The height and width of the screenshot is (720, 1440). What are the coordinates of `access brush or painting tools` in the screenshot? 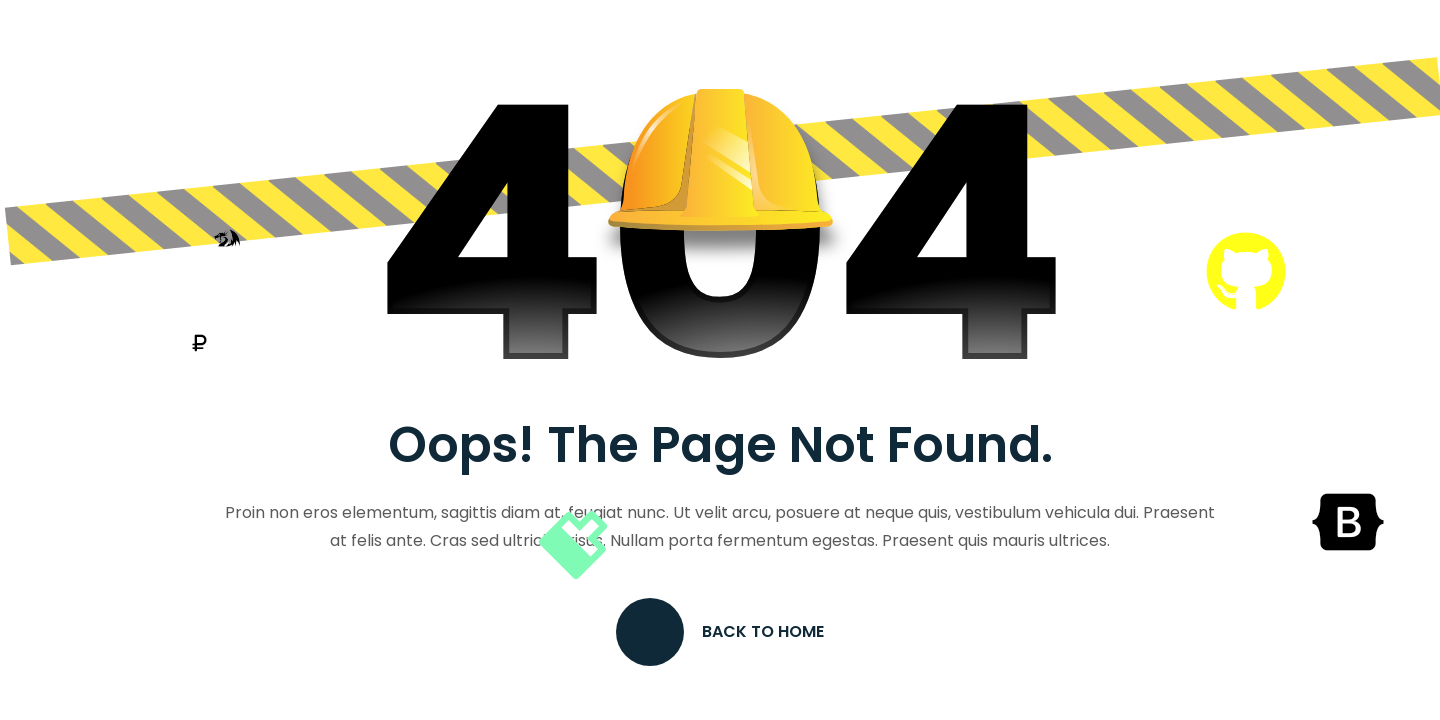 It's located at (575, 543).